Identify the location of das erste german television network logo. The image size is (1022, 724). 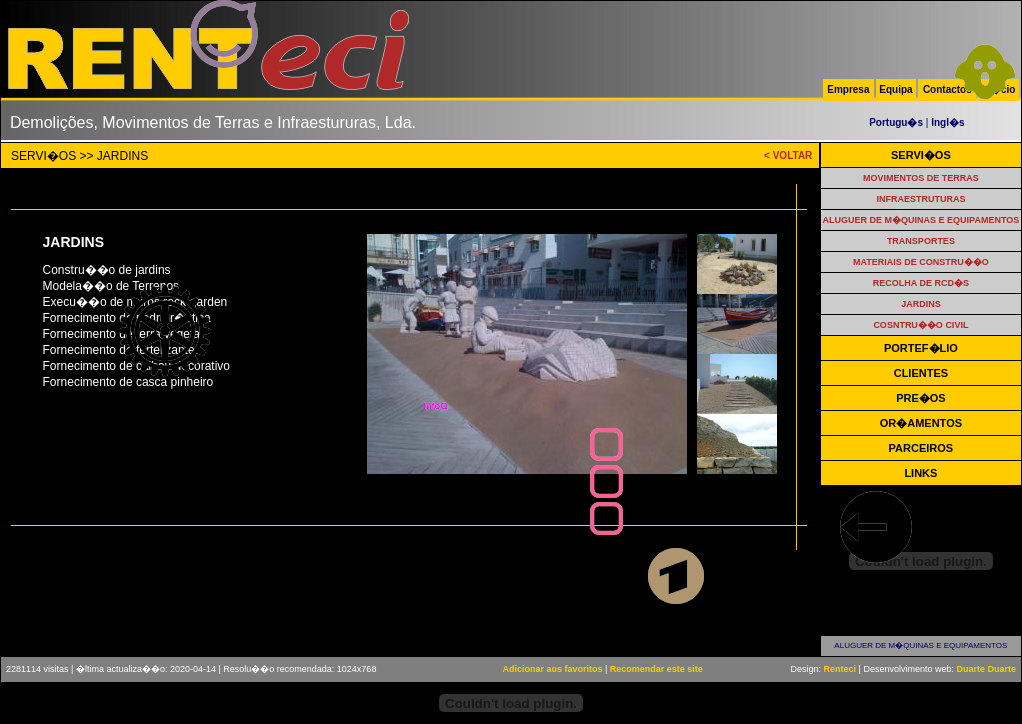
(676, 576).